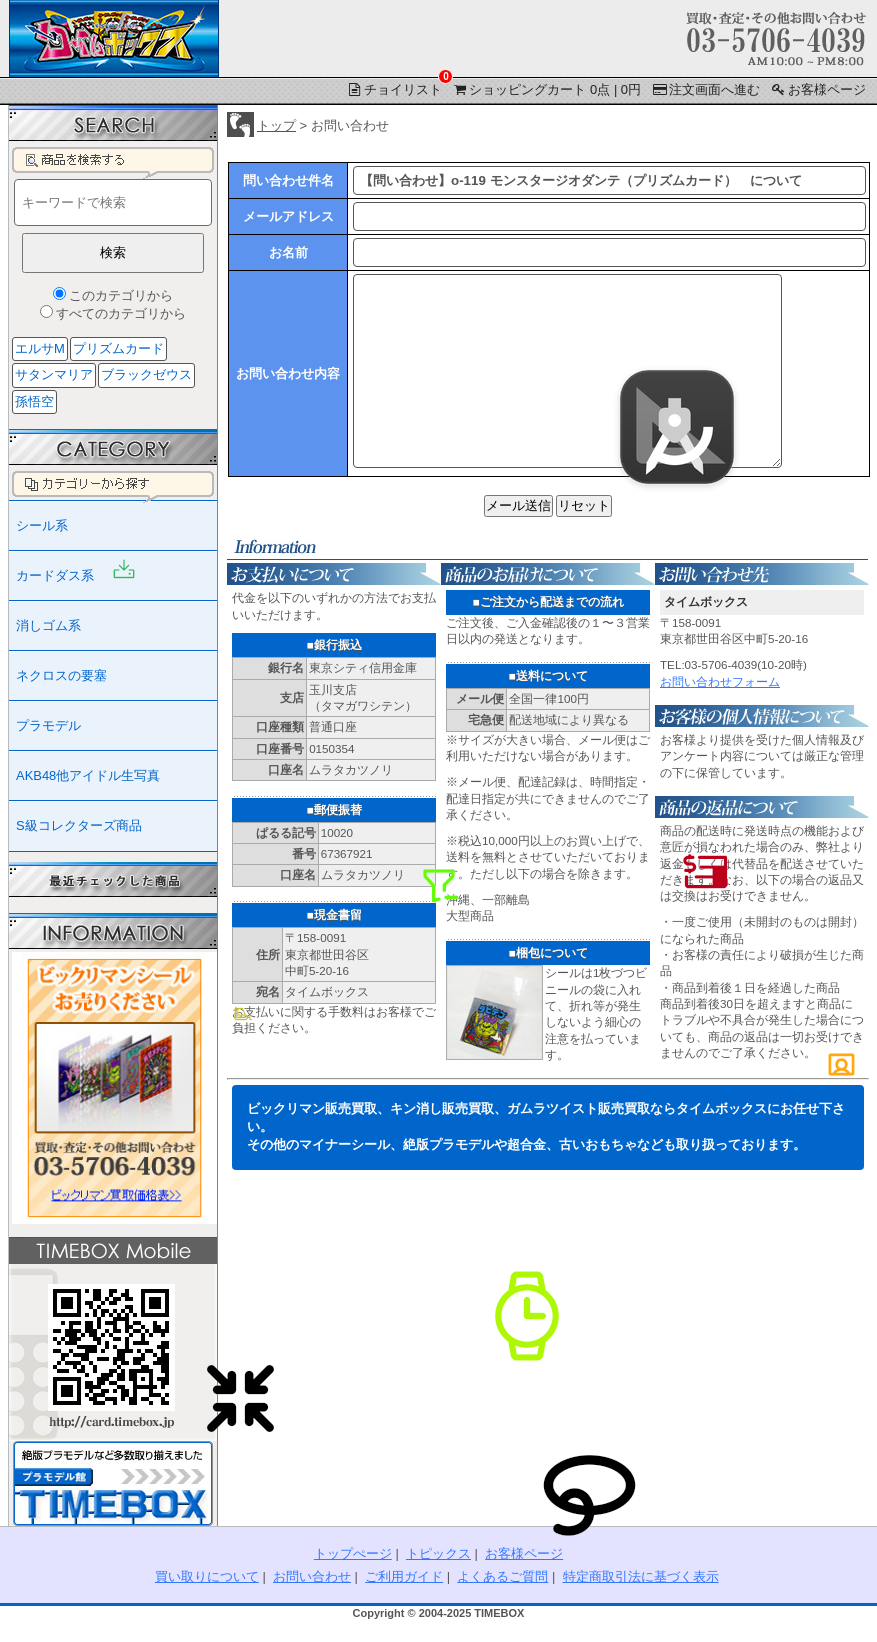 This screenshot has height=1642, width=877. Describe the element at coordinates (841, 1064) in the screenshot. I see `view user profile` at that location.